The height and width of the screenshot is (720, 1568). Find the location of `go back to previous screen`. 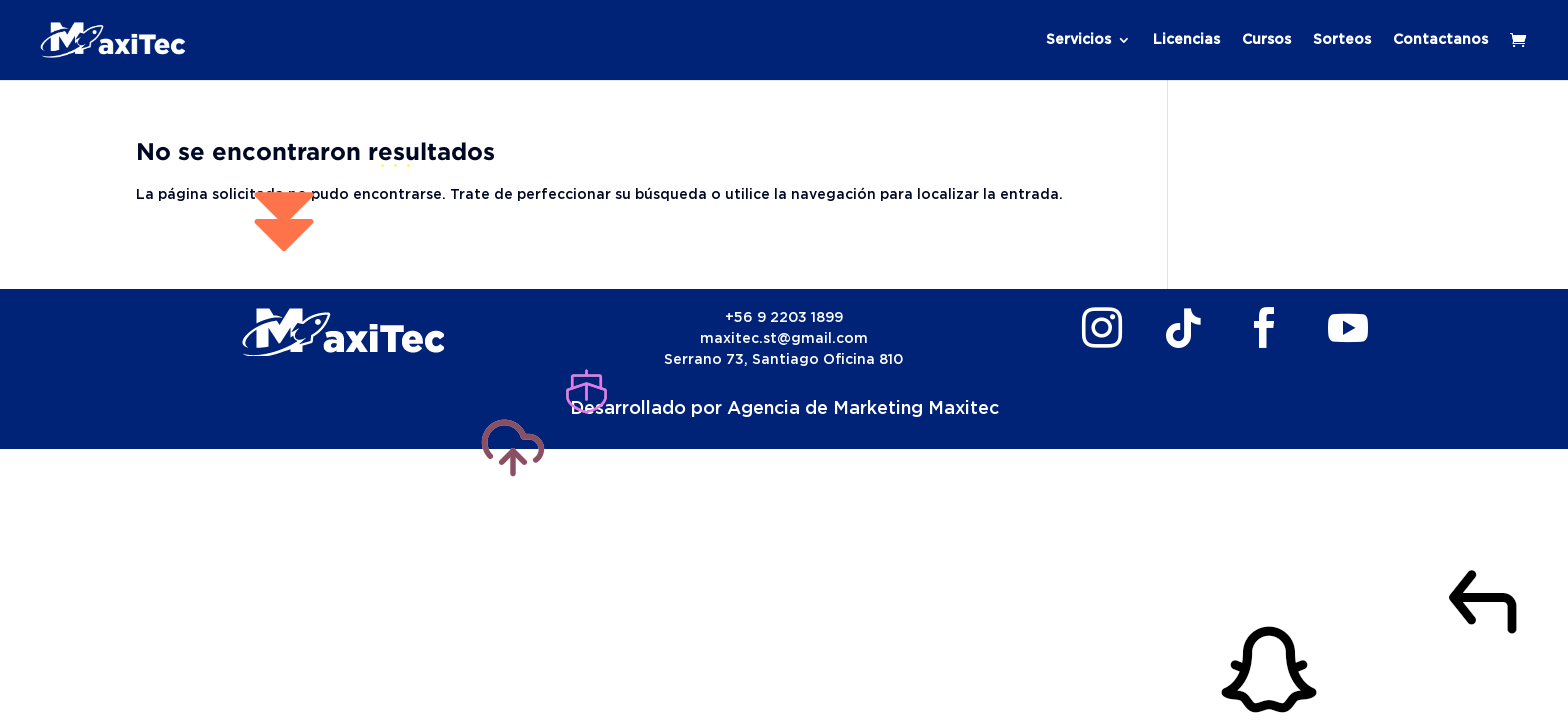

go back to previous screen is located at coordinates (1485, 602).